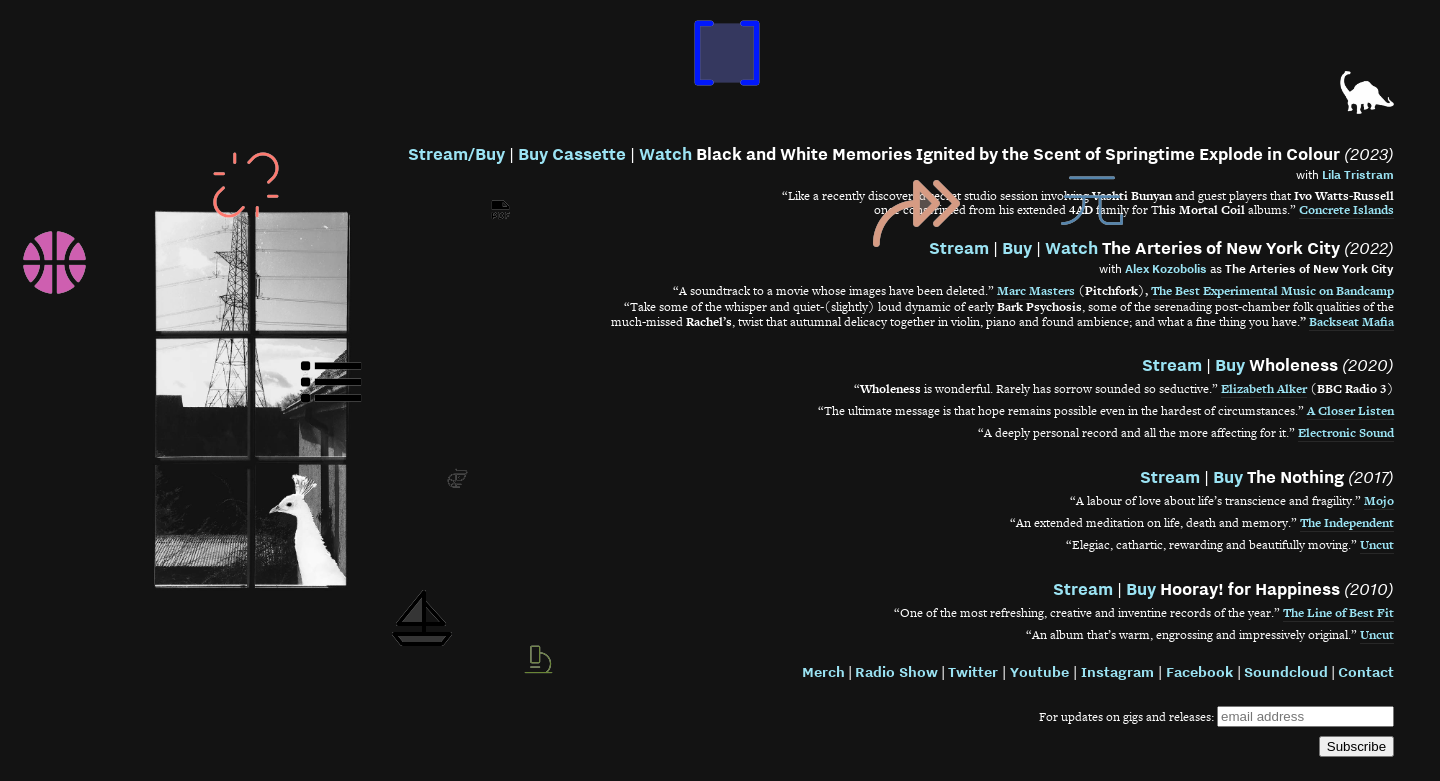 Image resolution: width=1440 pixels, height=781 pixels. Describe the element at coordinates (500, 210) in the screenshot. I see `open a PDF document` at that location.